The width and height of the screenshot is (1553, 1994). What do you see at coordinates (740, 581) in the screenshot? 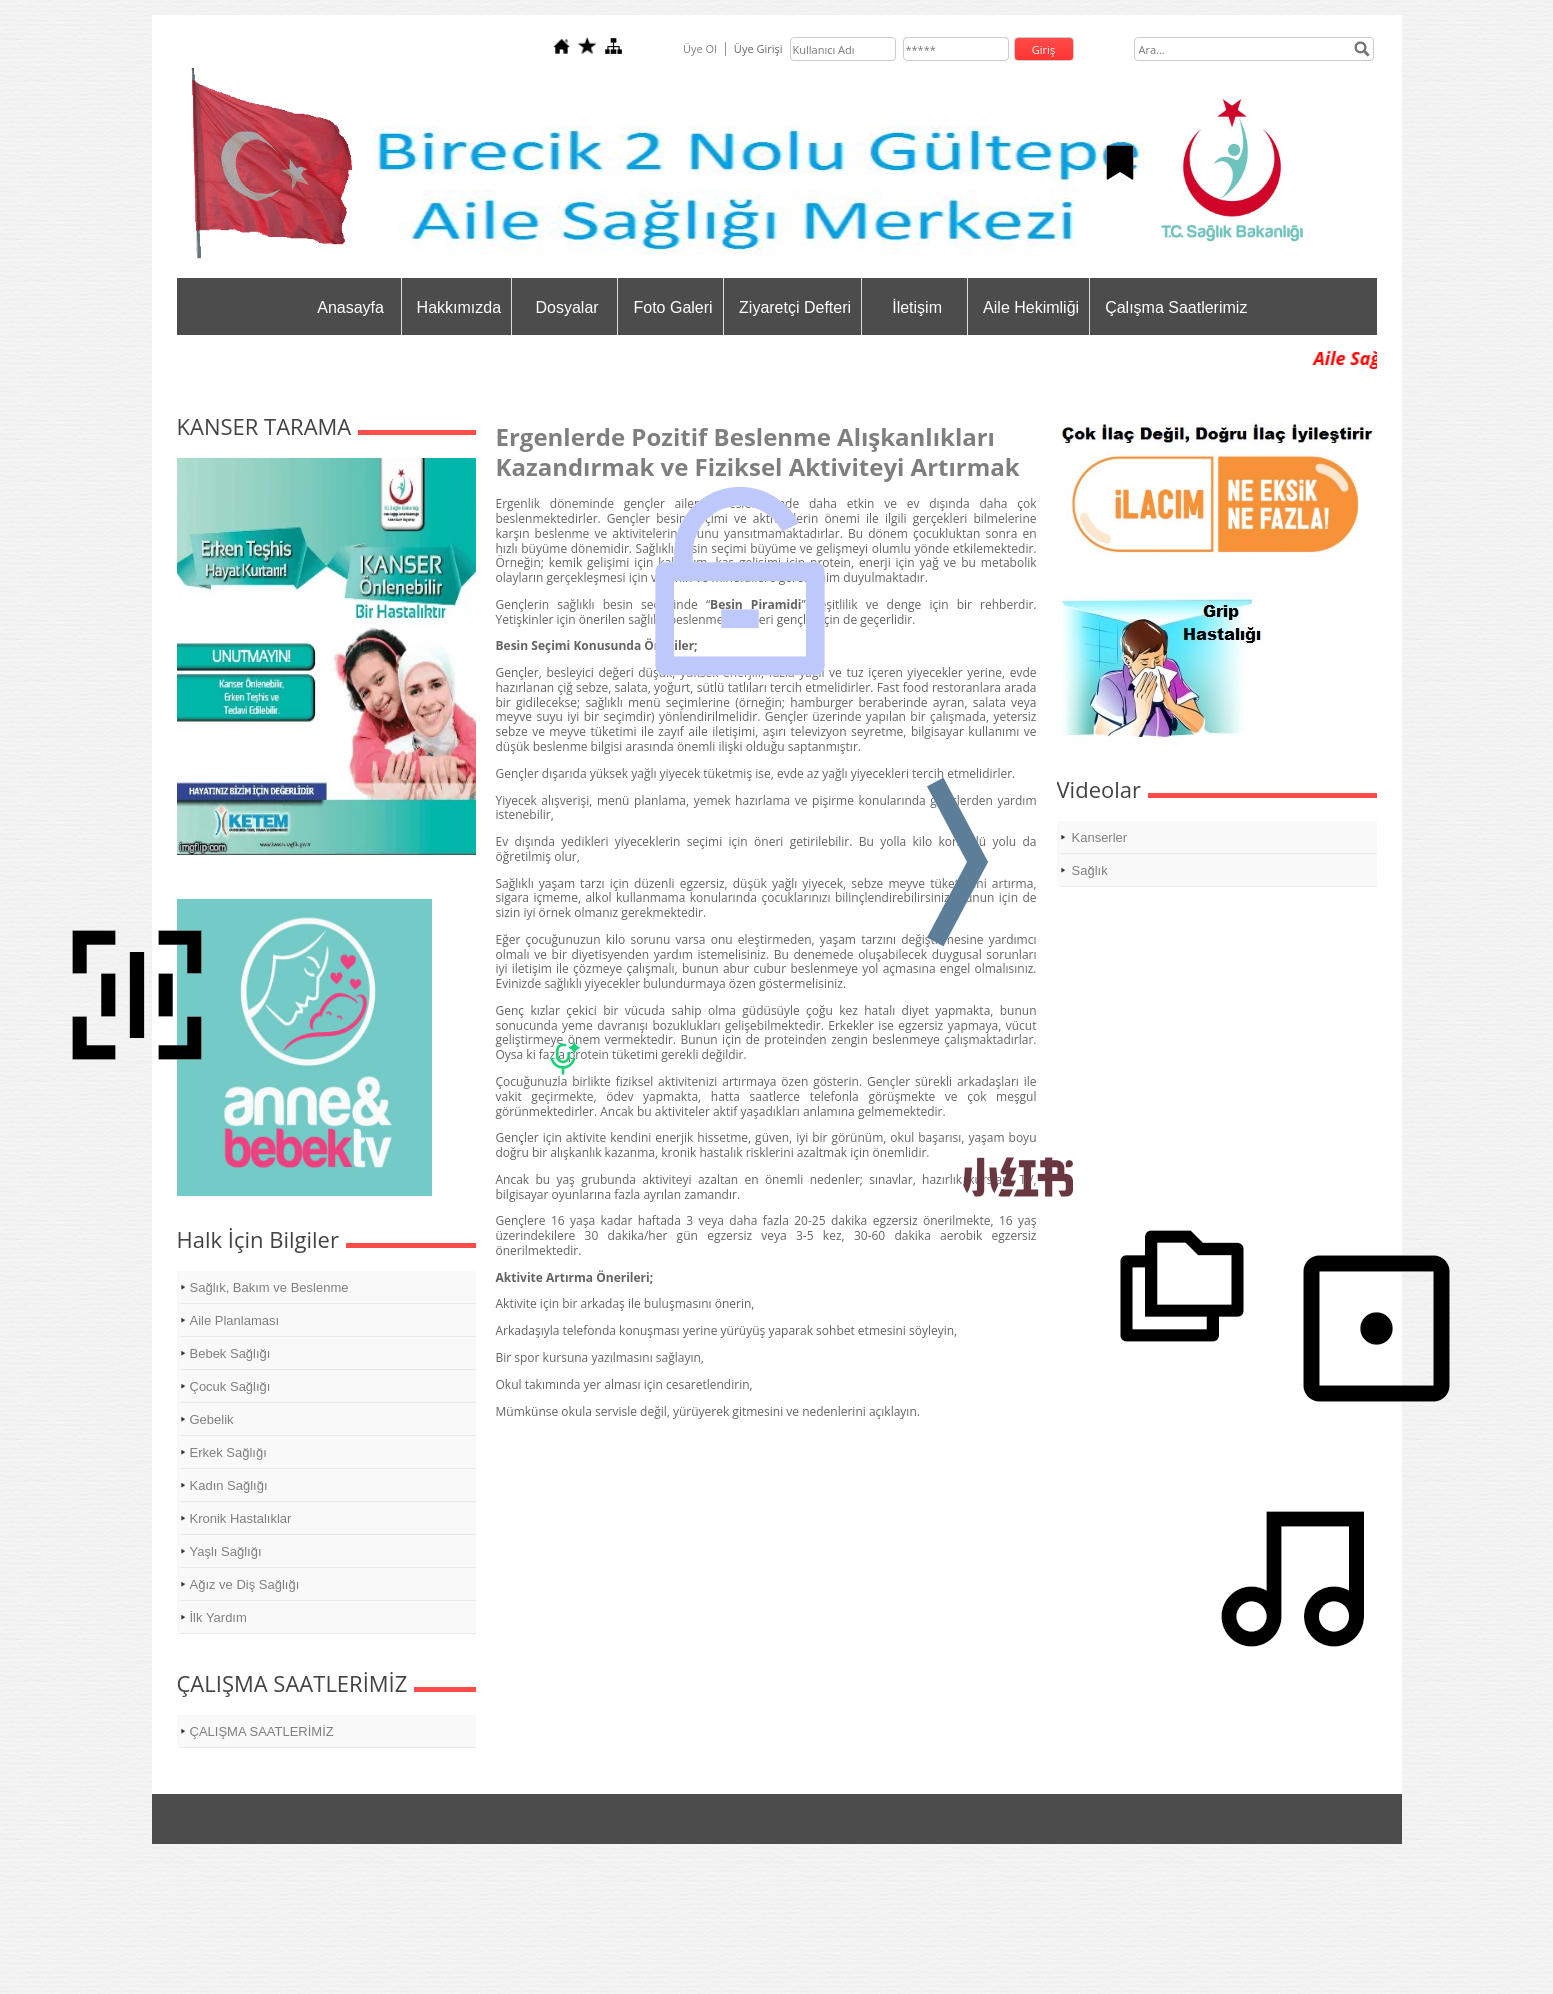
I see `unlock a secured item or feature` at bounding box center [740, 581].